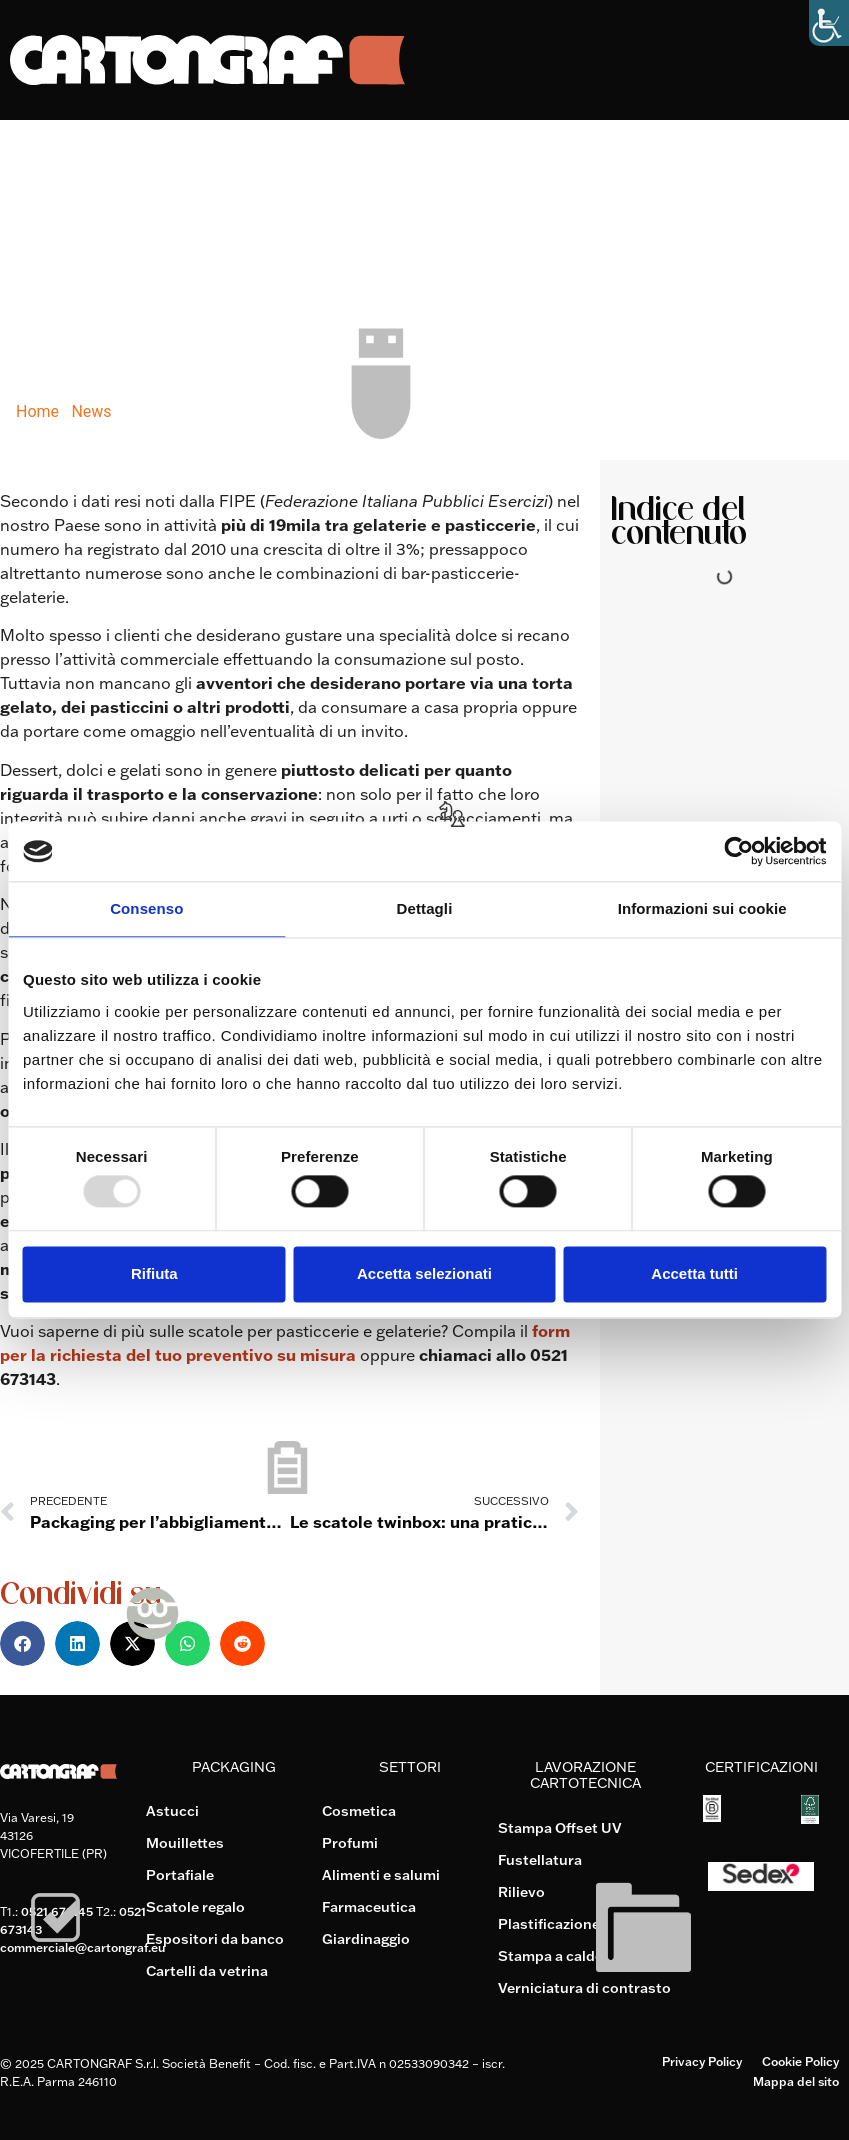 The image size is (849, 2140). What do you see at coordinates (452, 814) in the screenshot?
I see `open chess game application` at bounding box center [452, 814].